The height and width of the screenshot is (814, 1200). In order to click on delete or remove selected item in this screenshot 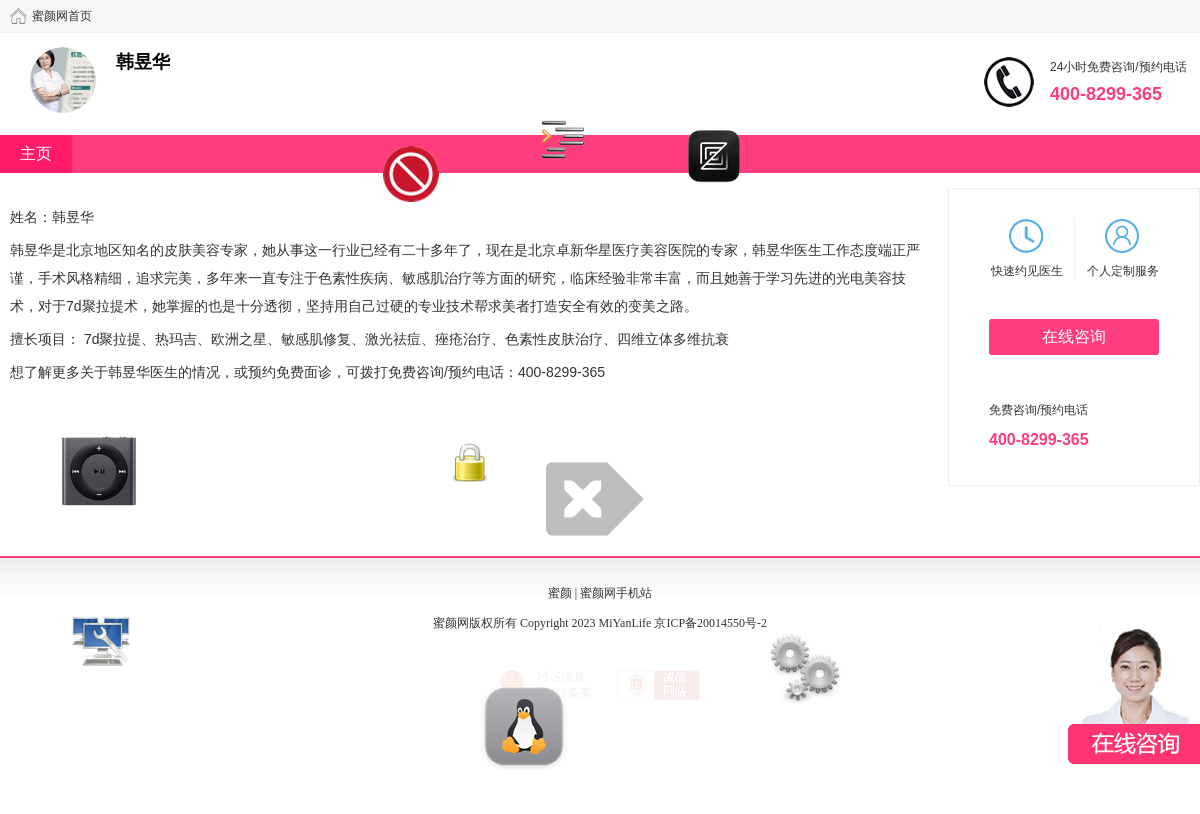, I will do `click(411, 174)`.